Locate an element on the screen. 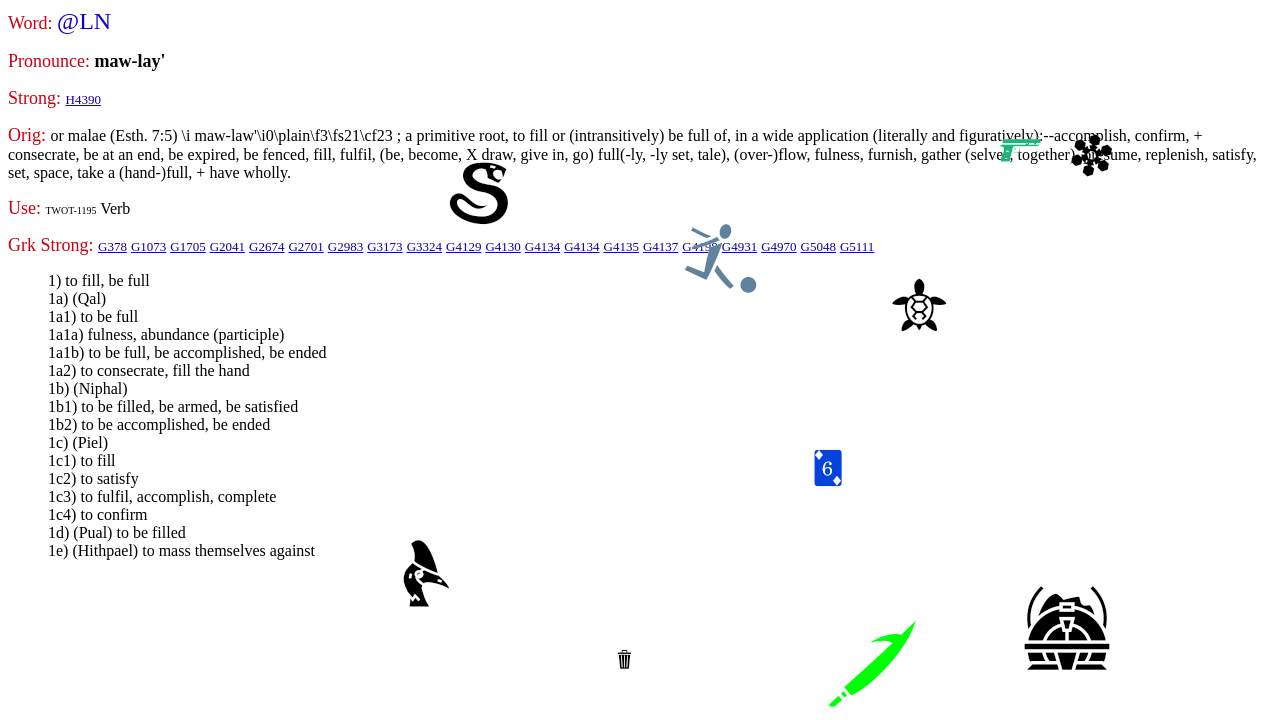  play snake game is located at coordinates (479, 193).